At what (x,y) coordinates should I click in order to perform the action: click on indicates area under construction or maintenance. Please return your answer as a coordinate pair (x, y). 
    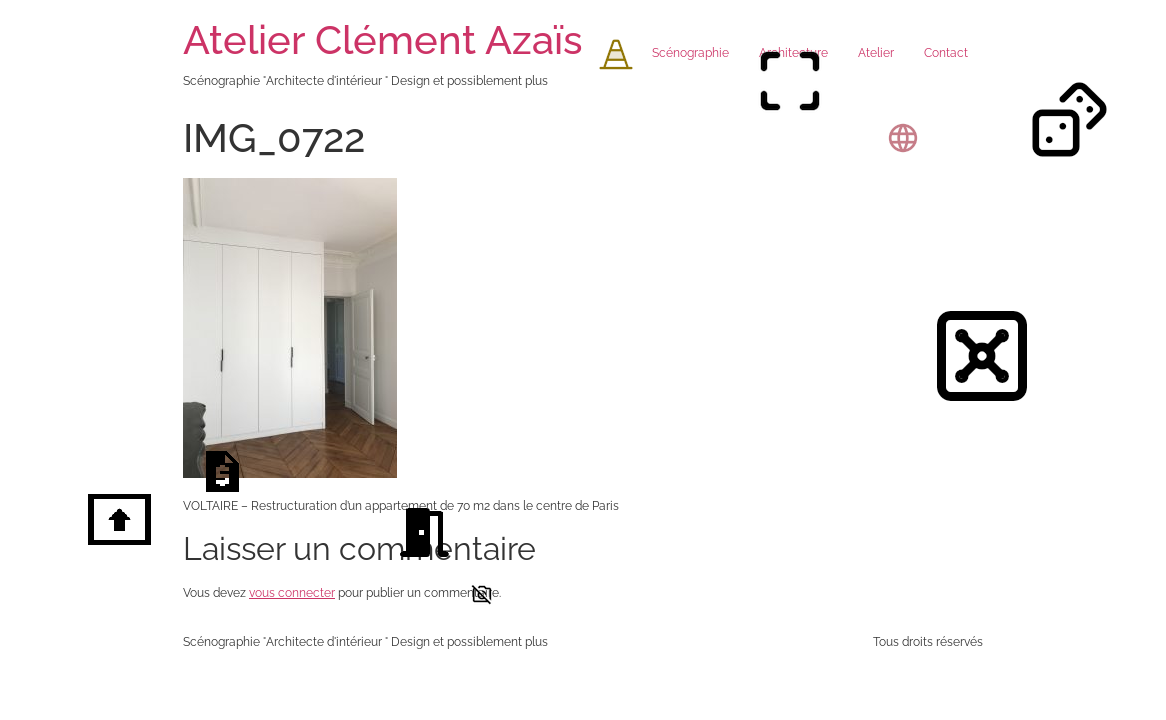
    Looking at the image, I should click on (616, 55).